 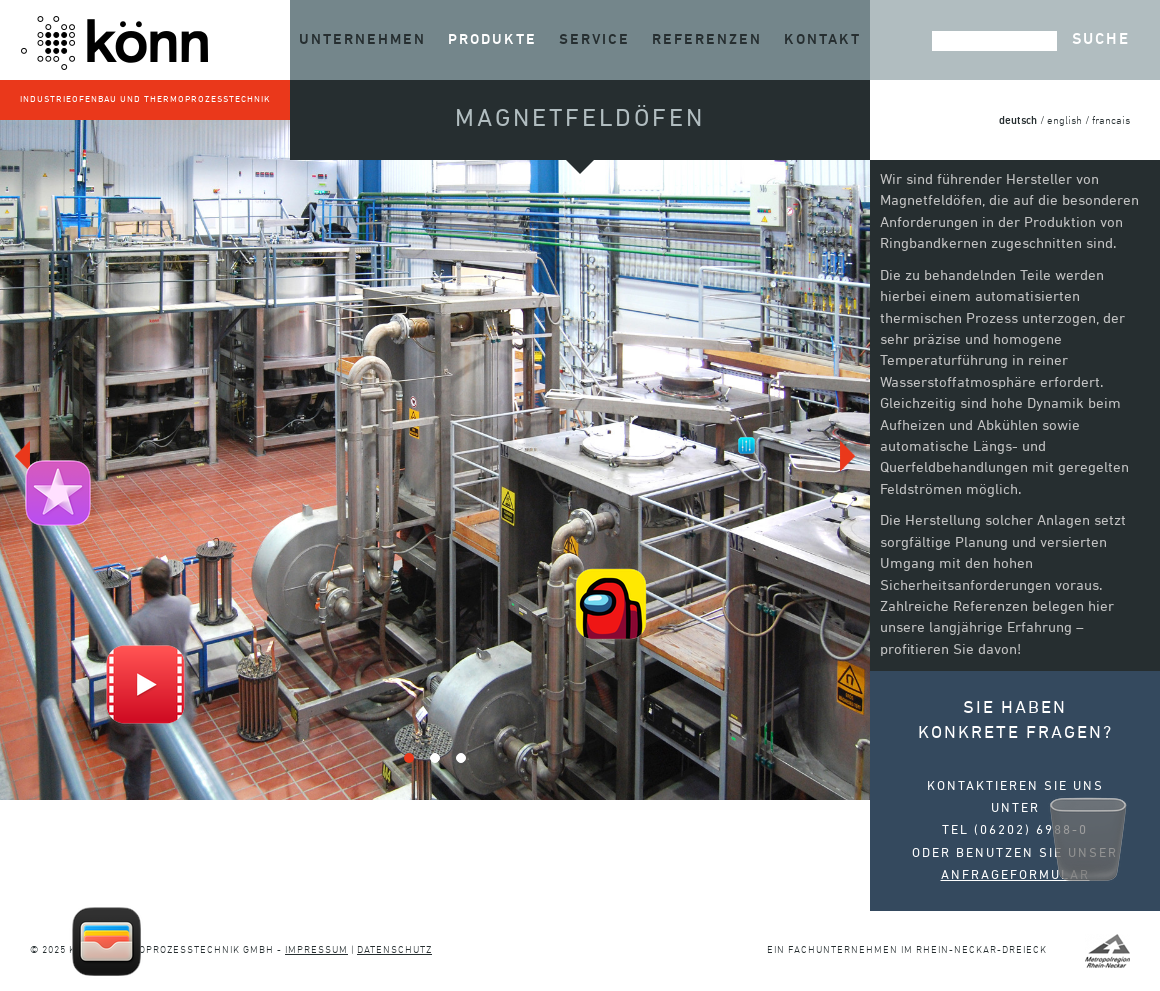 What do you see at coordinates (746, 445) in the screenshot?
I see `open easyeffects audio processing app` at bounding box center [746, 445].